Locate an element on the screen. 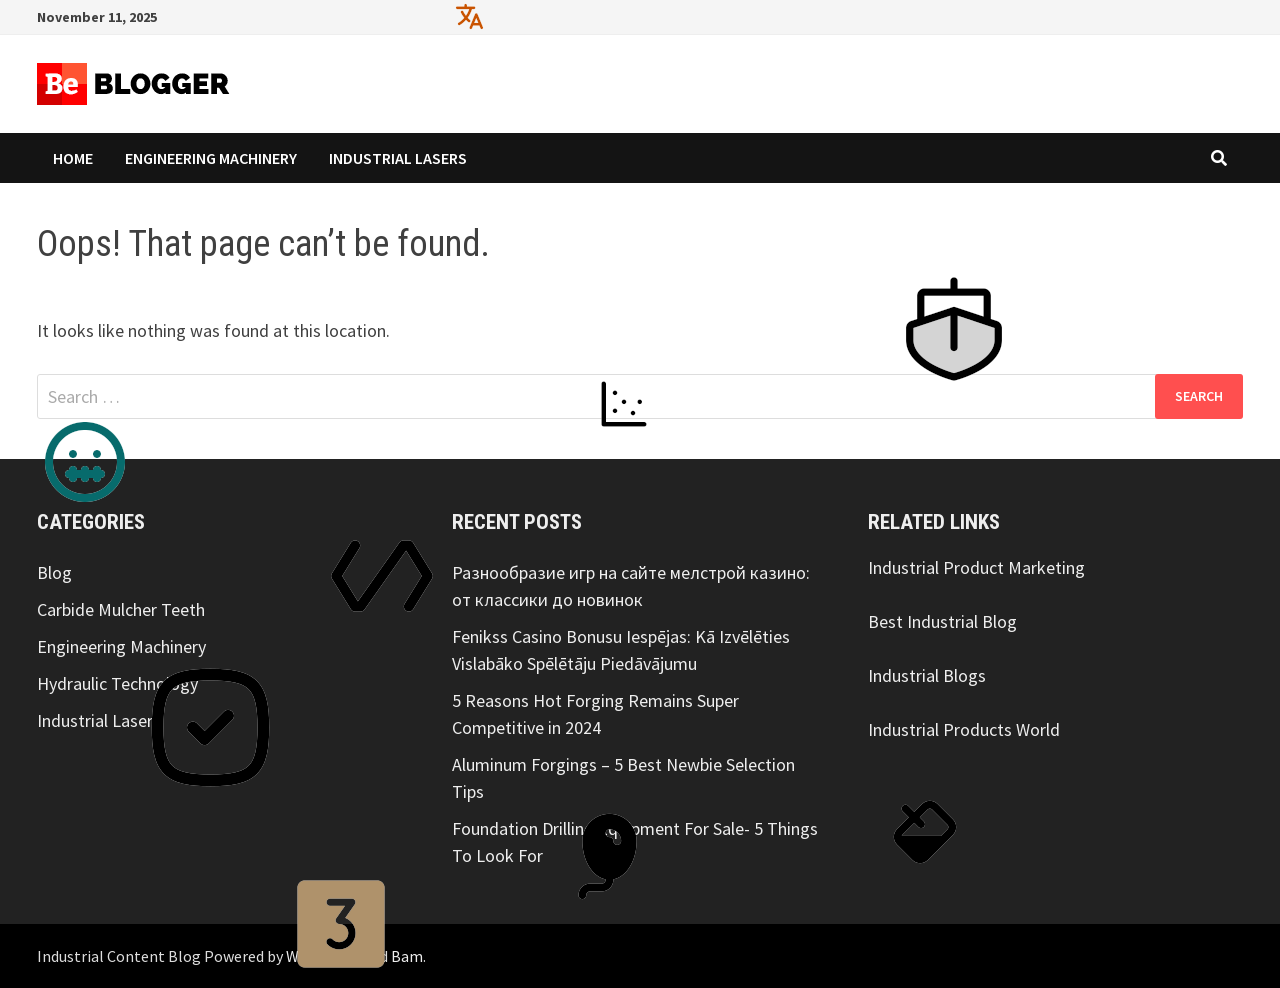 The image size is (1280, 988). indicates a muted or silenced notification state is located at coordinates (85, 462).